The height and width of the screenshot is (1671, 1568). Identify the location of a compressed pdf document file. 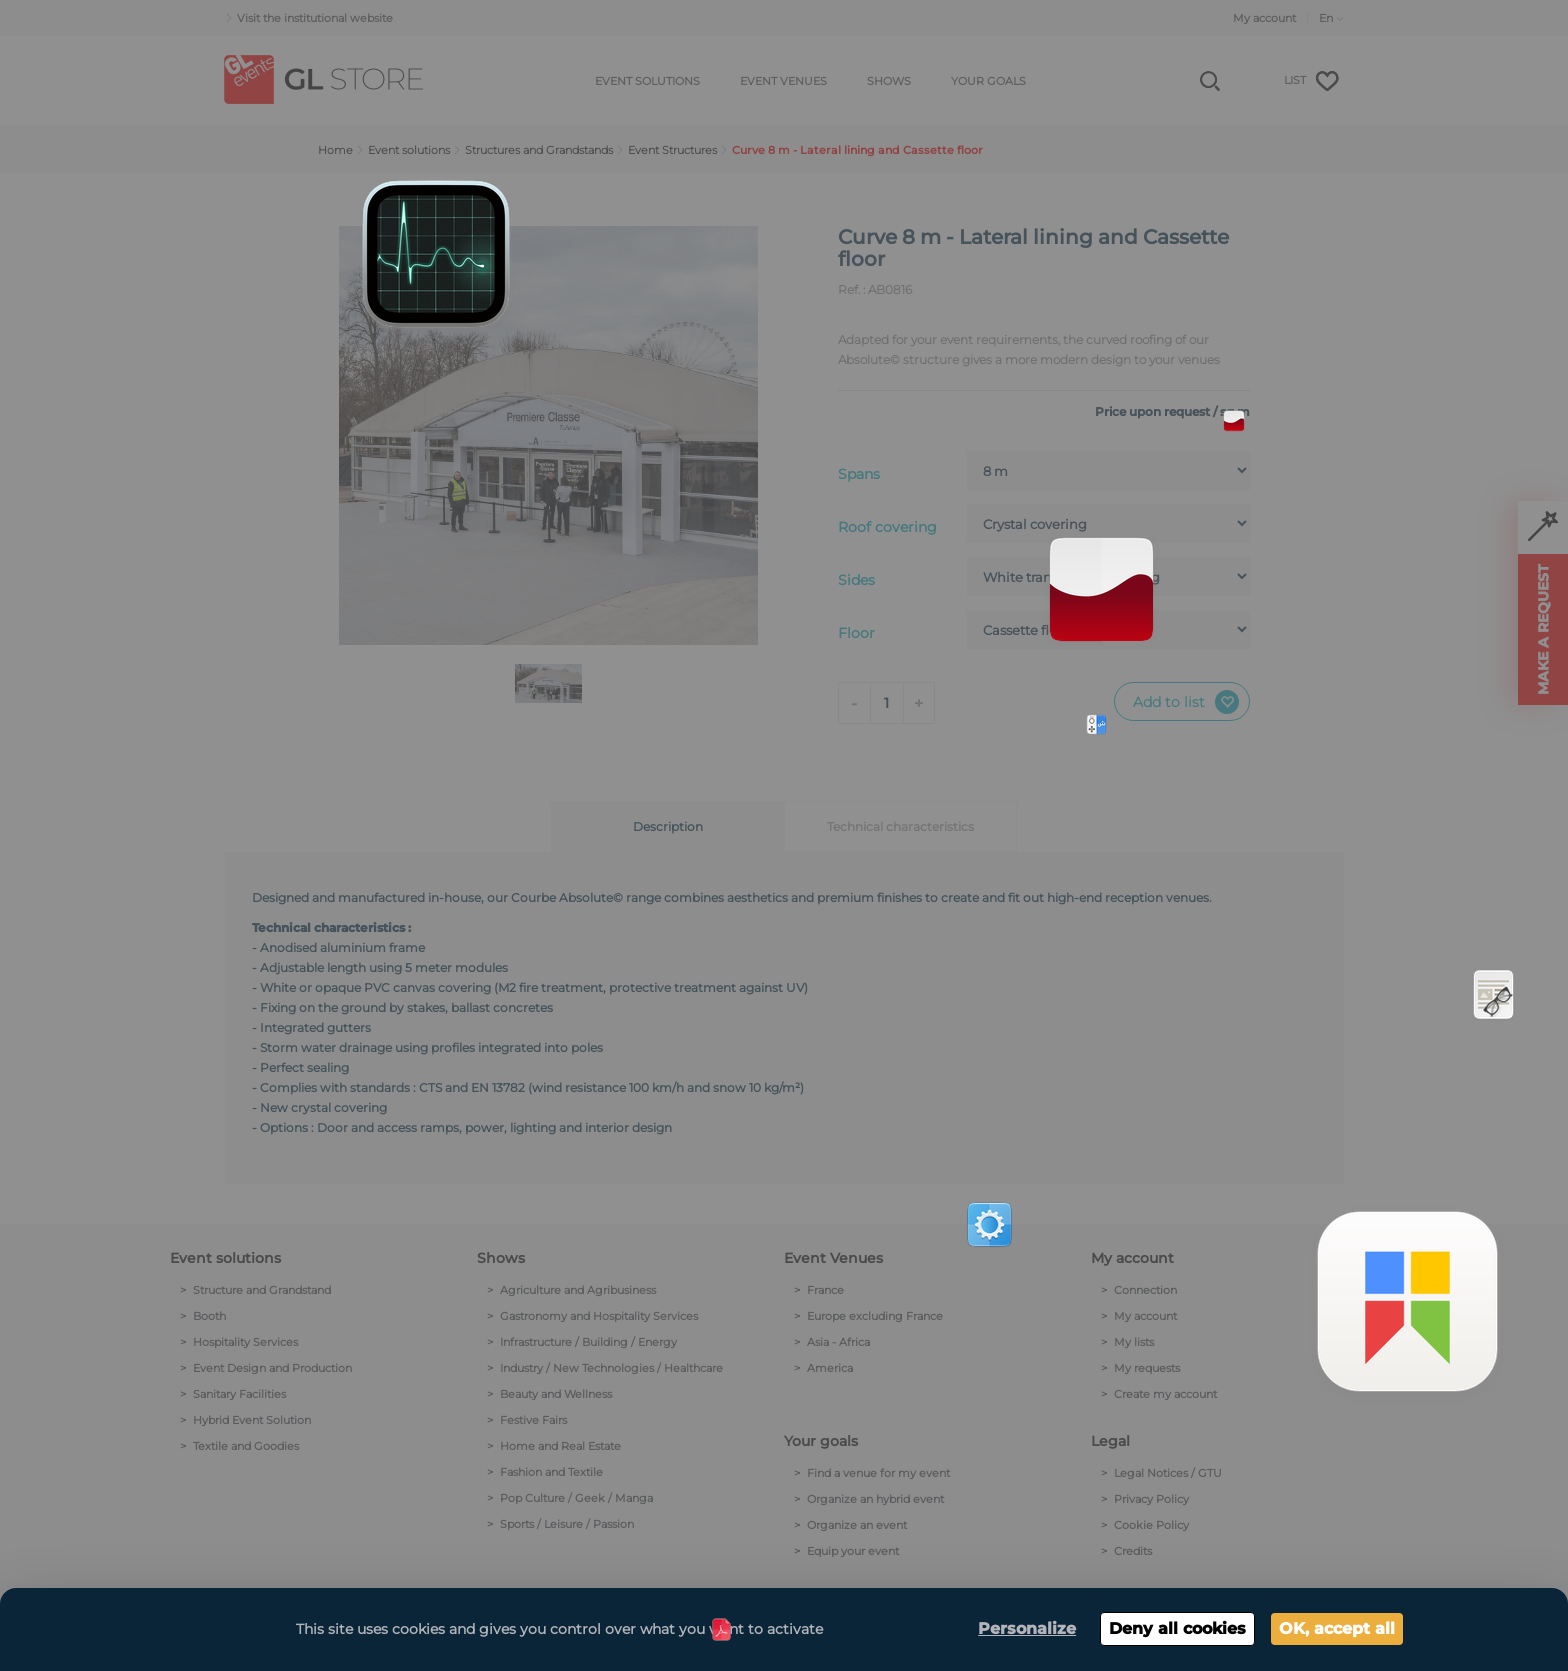
(721, 1629).